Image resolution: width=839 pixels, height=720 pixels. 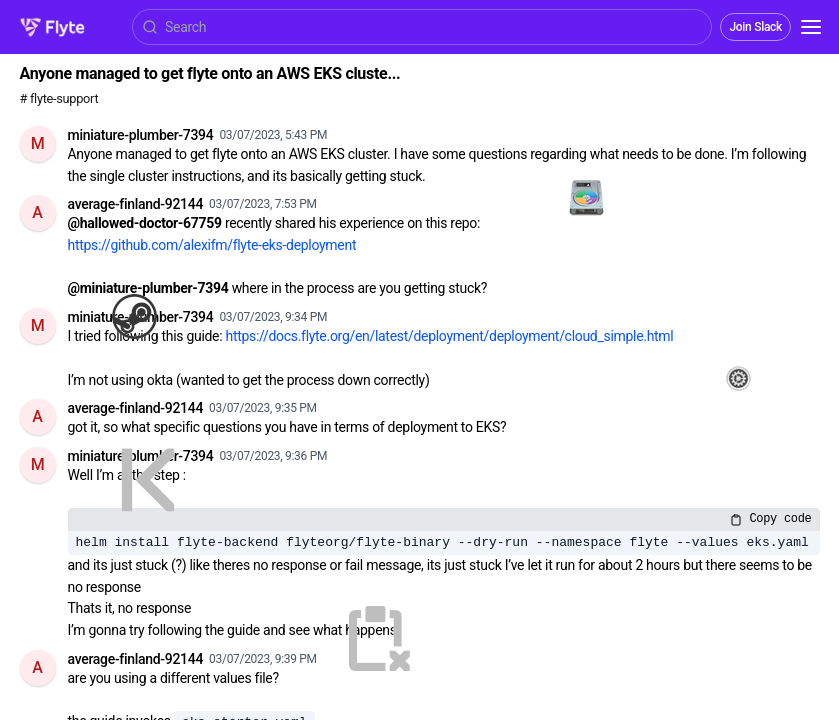 I want to click on view or edit item properties, so click(x=738, y=378).